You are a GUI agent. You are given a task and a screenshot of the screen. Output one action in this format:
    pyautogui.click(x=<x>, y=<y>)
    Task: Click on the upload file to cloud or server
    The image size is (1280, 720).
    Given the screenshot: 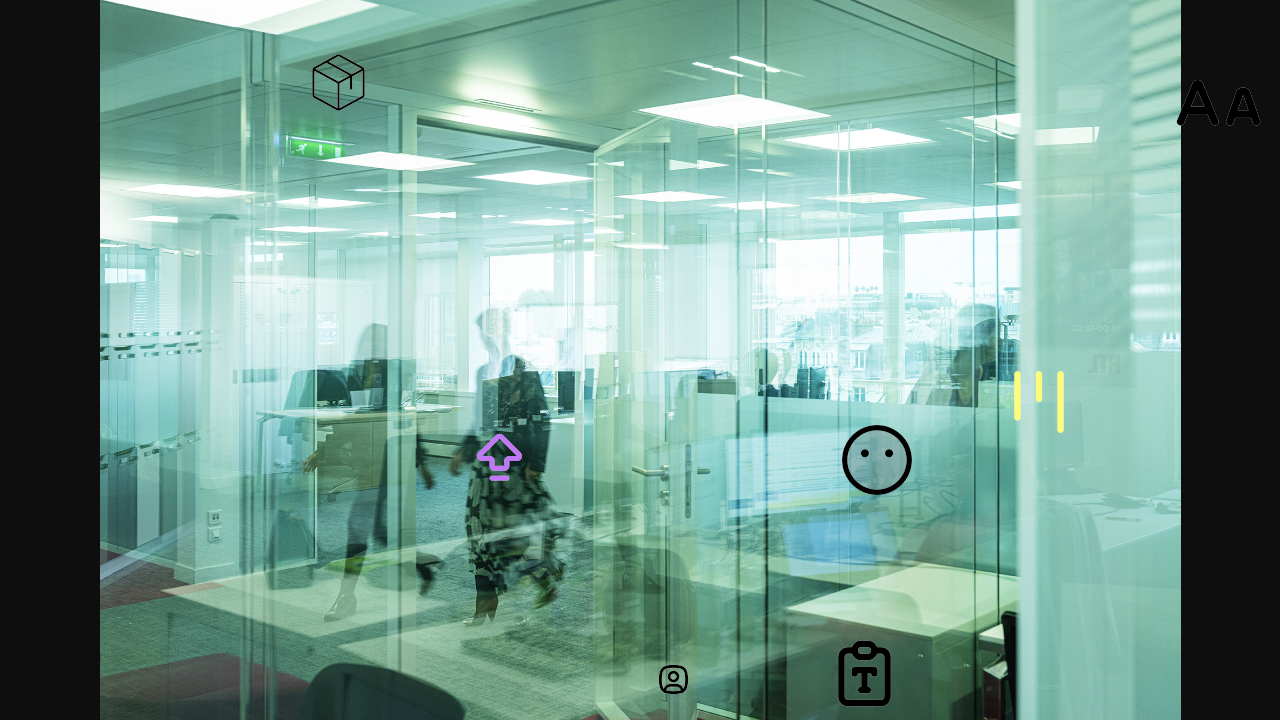 What is the action you would take?
    pyautogui.click(x=499, y=458)
    